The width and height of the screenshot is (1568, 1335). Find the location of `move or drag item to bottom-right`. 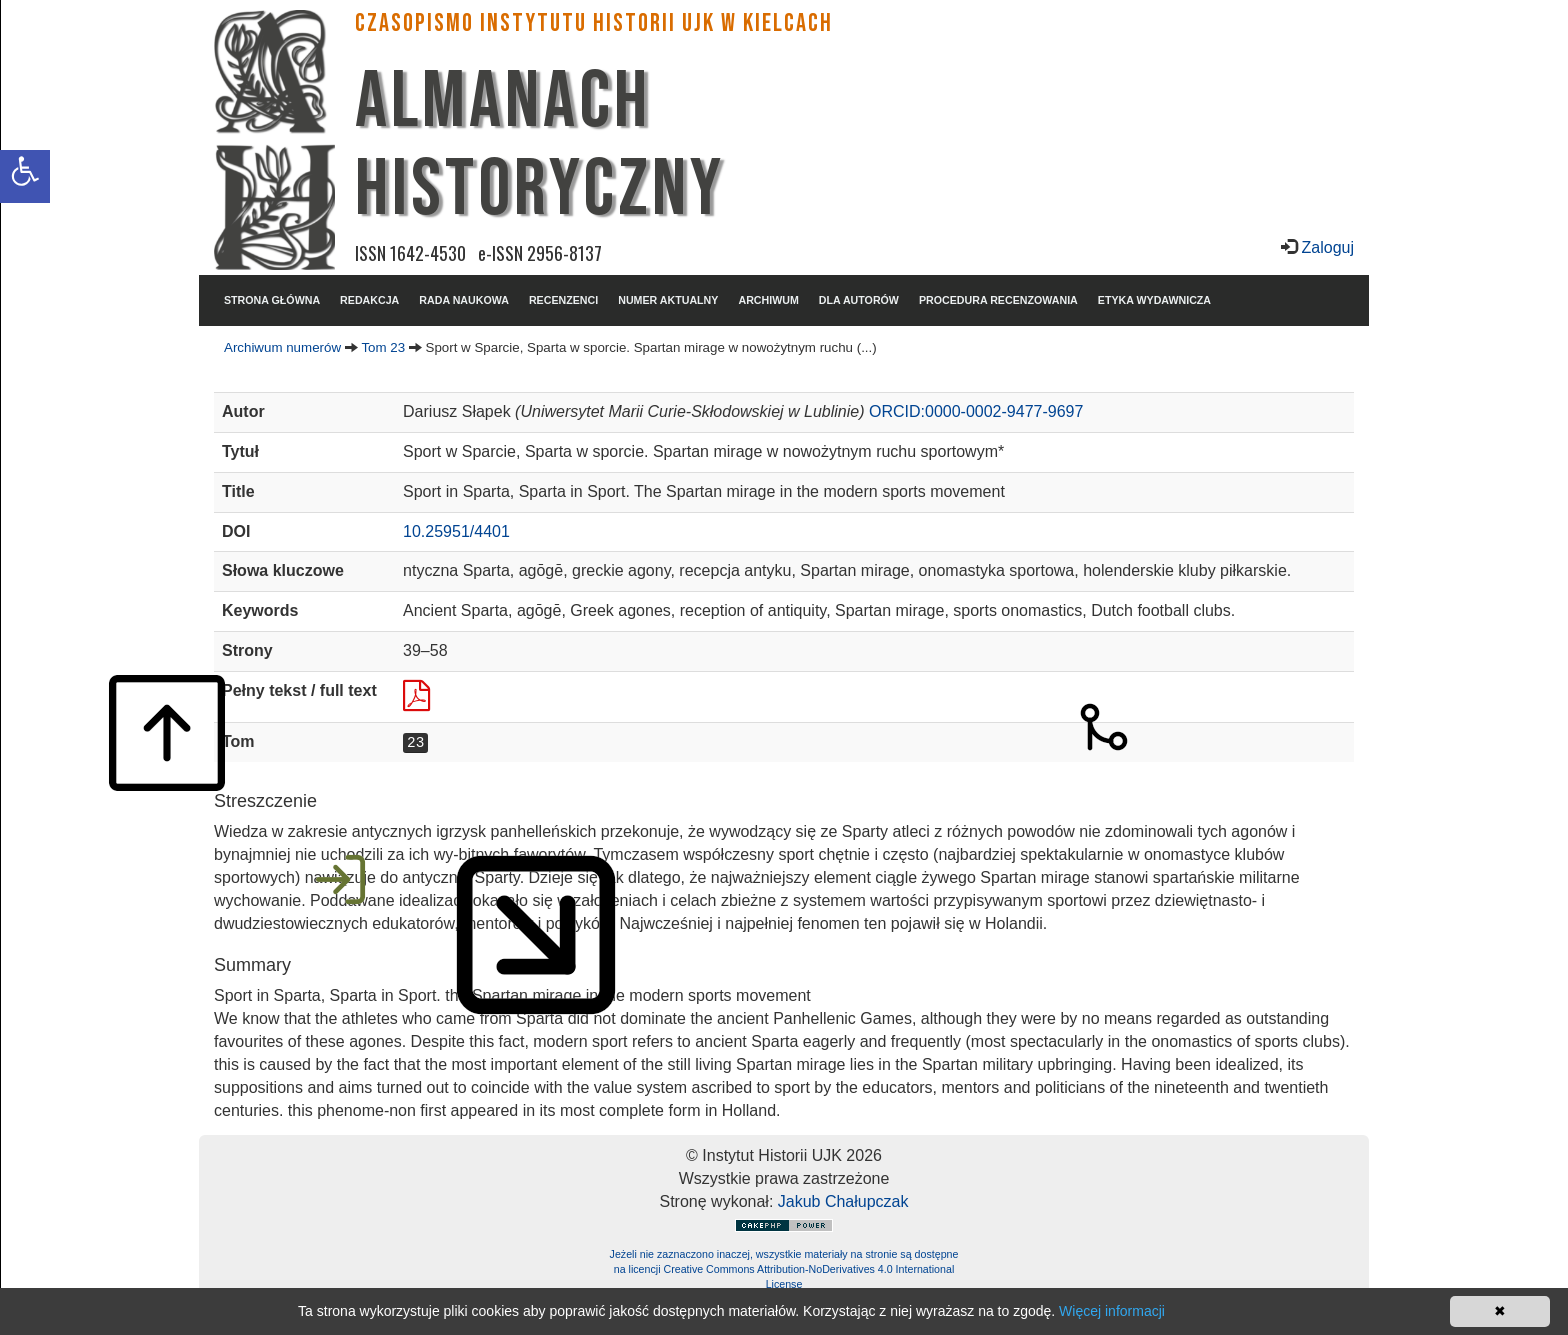

move or drag item to bottom-right is located at coordinates (536, 935).